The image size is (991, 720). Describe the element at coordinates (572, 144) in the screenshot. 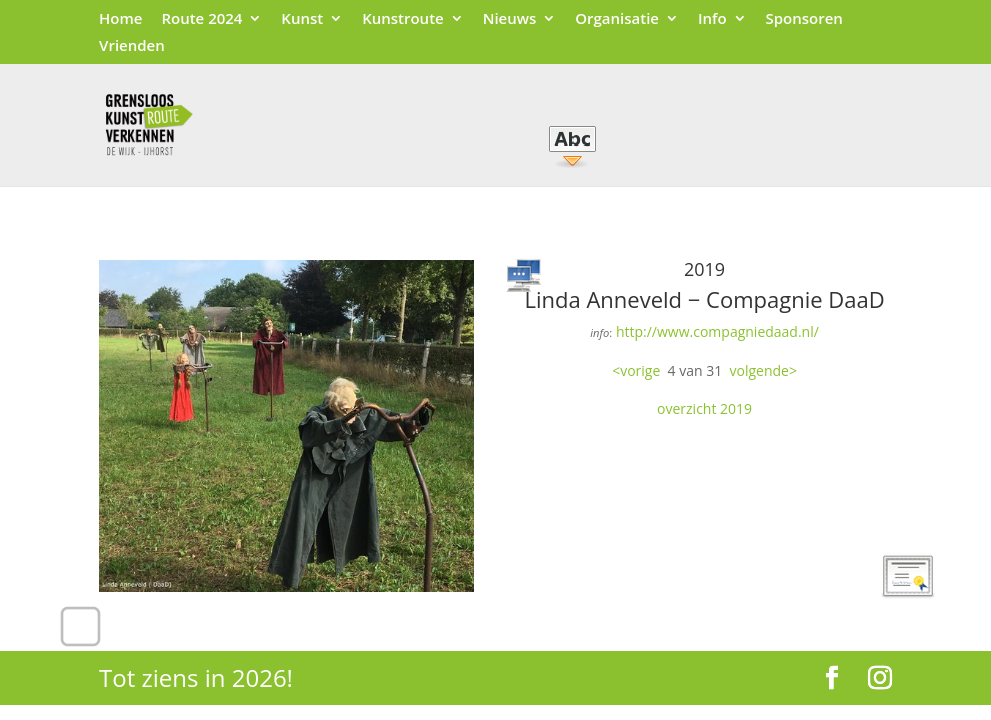

I see `insert text at cursor position` at that location.